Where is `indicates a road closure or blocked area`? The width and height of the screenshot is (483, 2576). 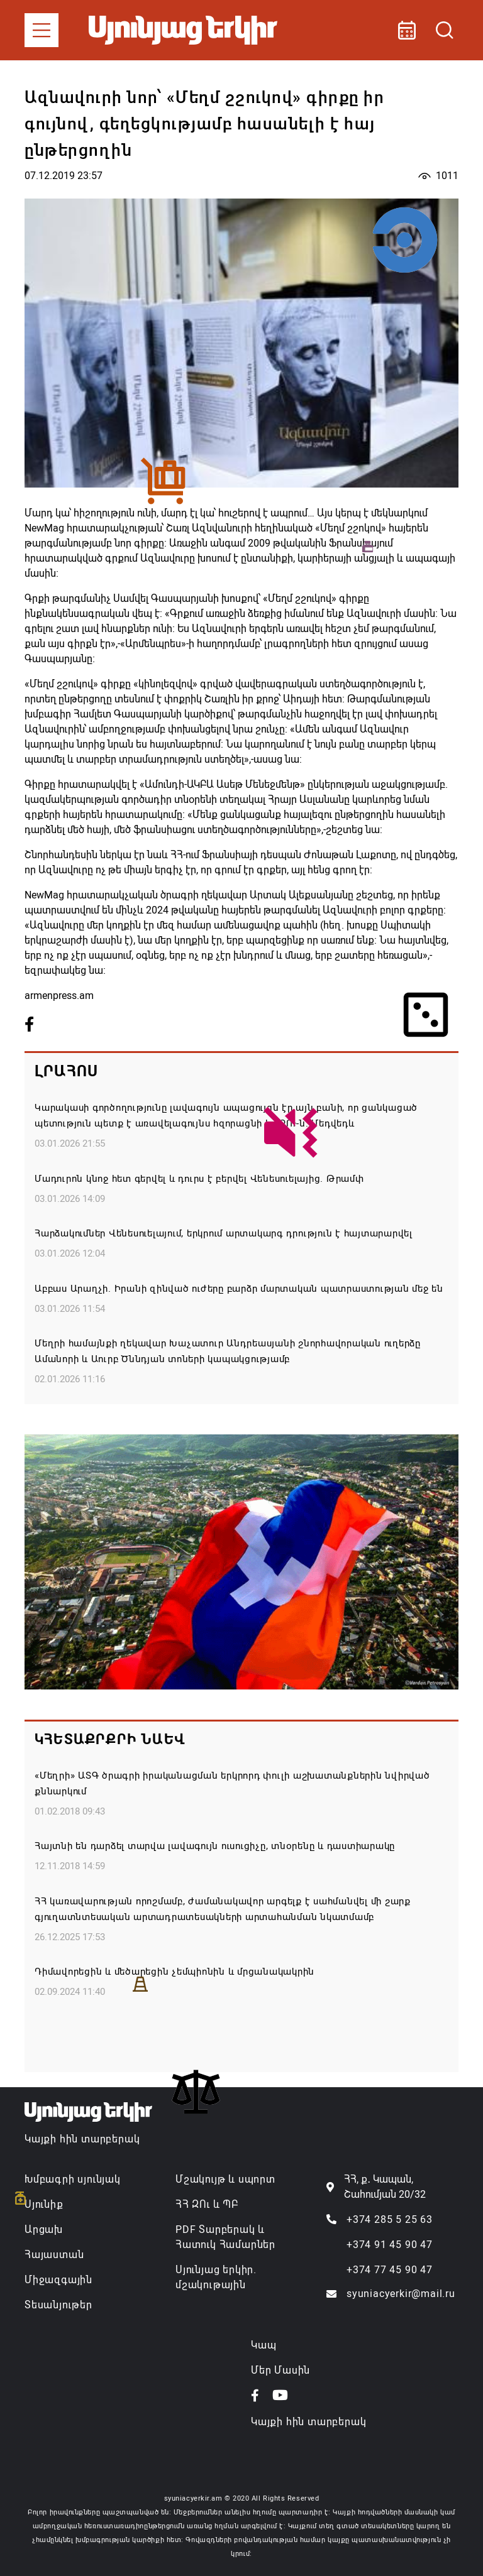 indicates a road closure or blocked area is located at coordinates (140, 1984).